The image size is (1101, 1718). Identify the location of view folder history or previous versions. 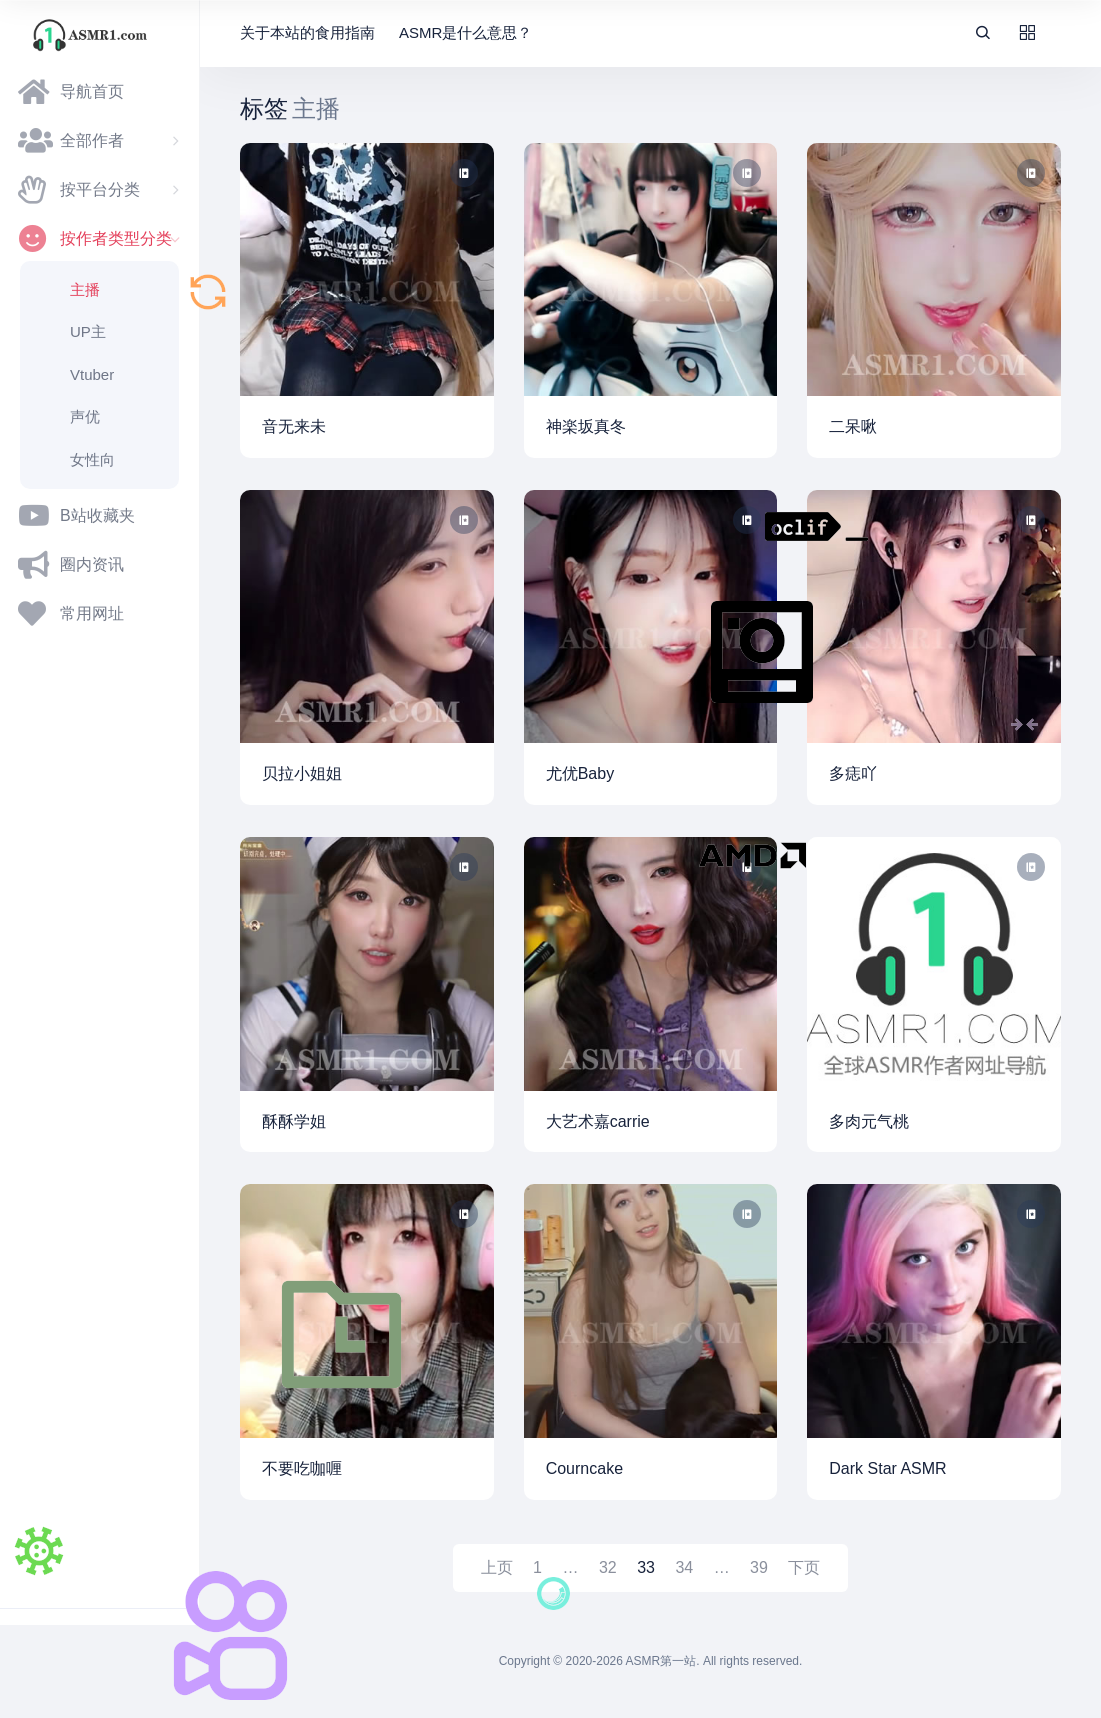
(341, 1334).